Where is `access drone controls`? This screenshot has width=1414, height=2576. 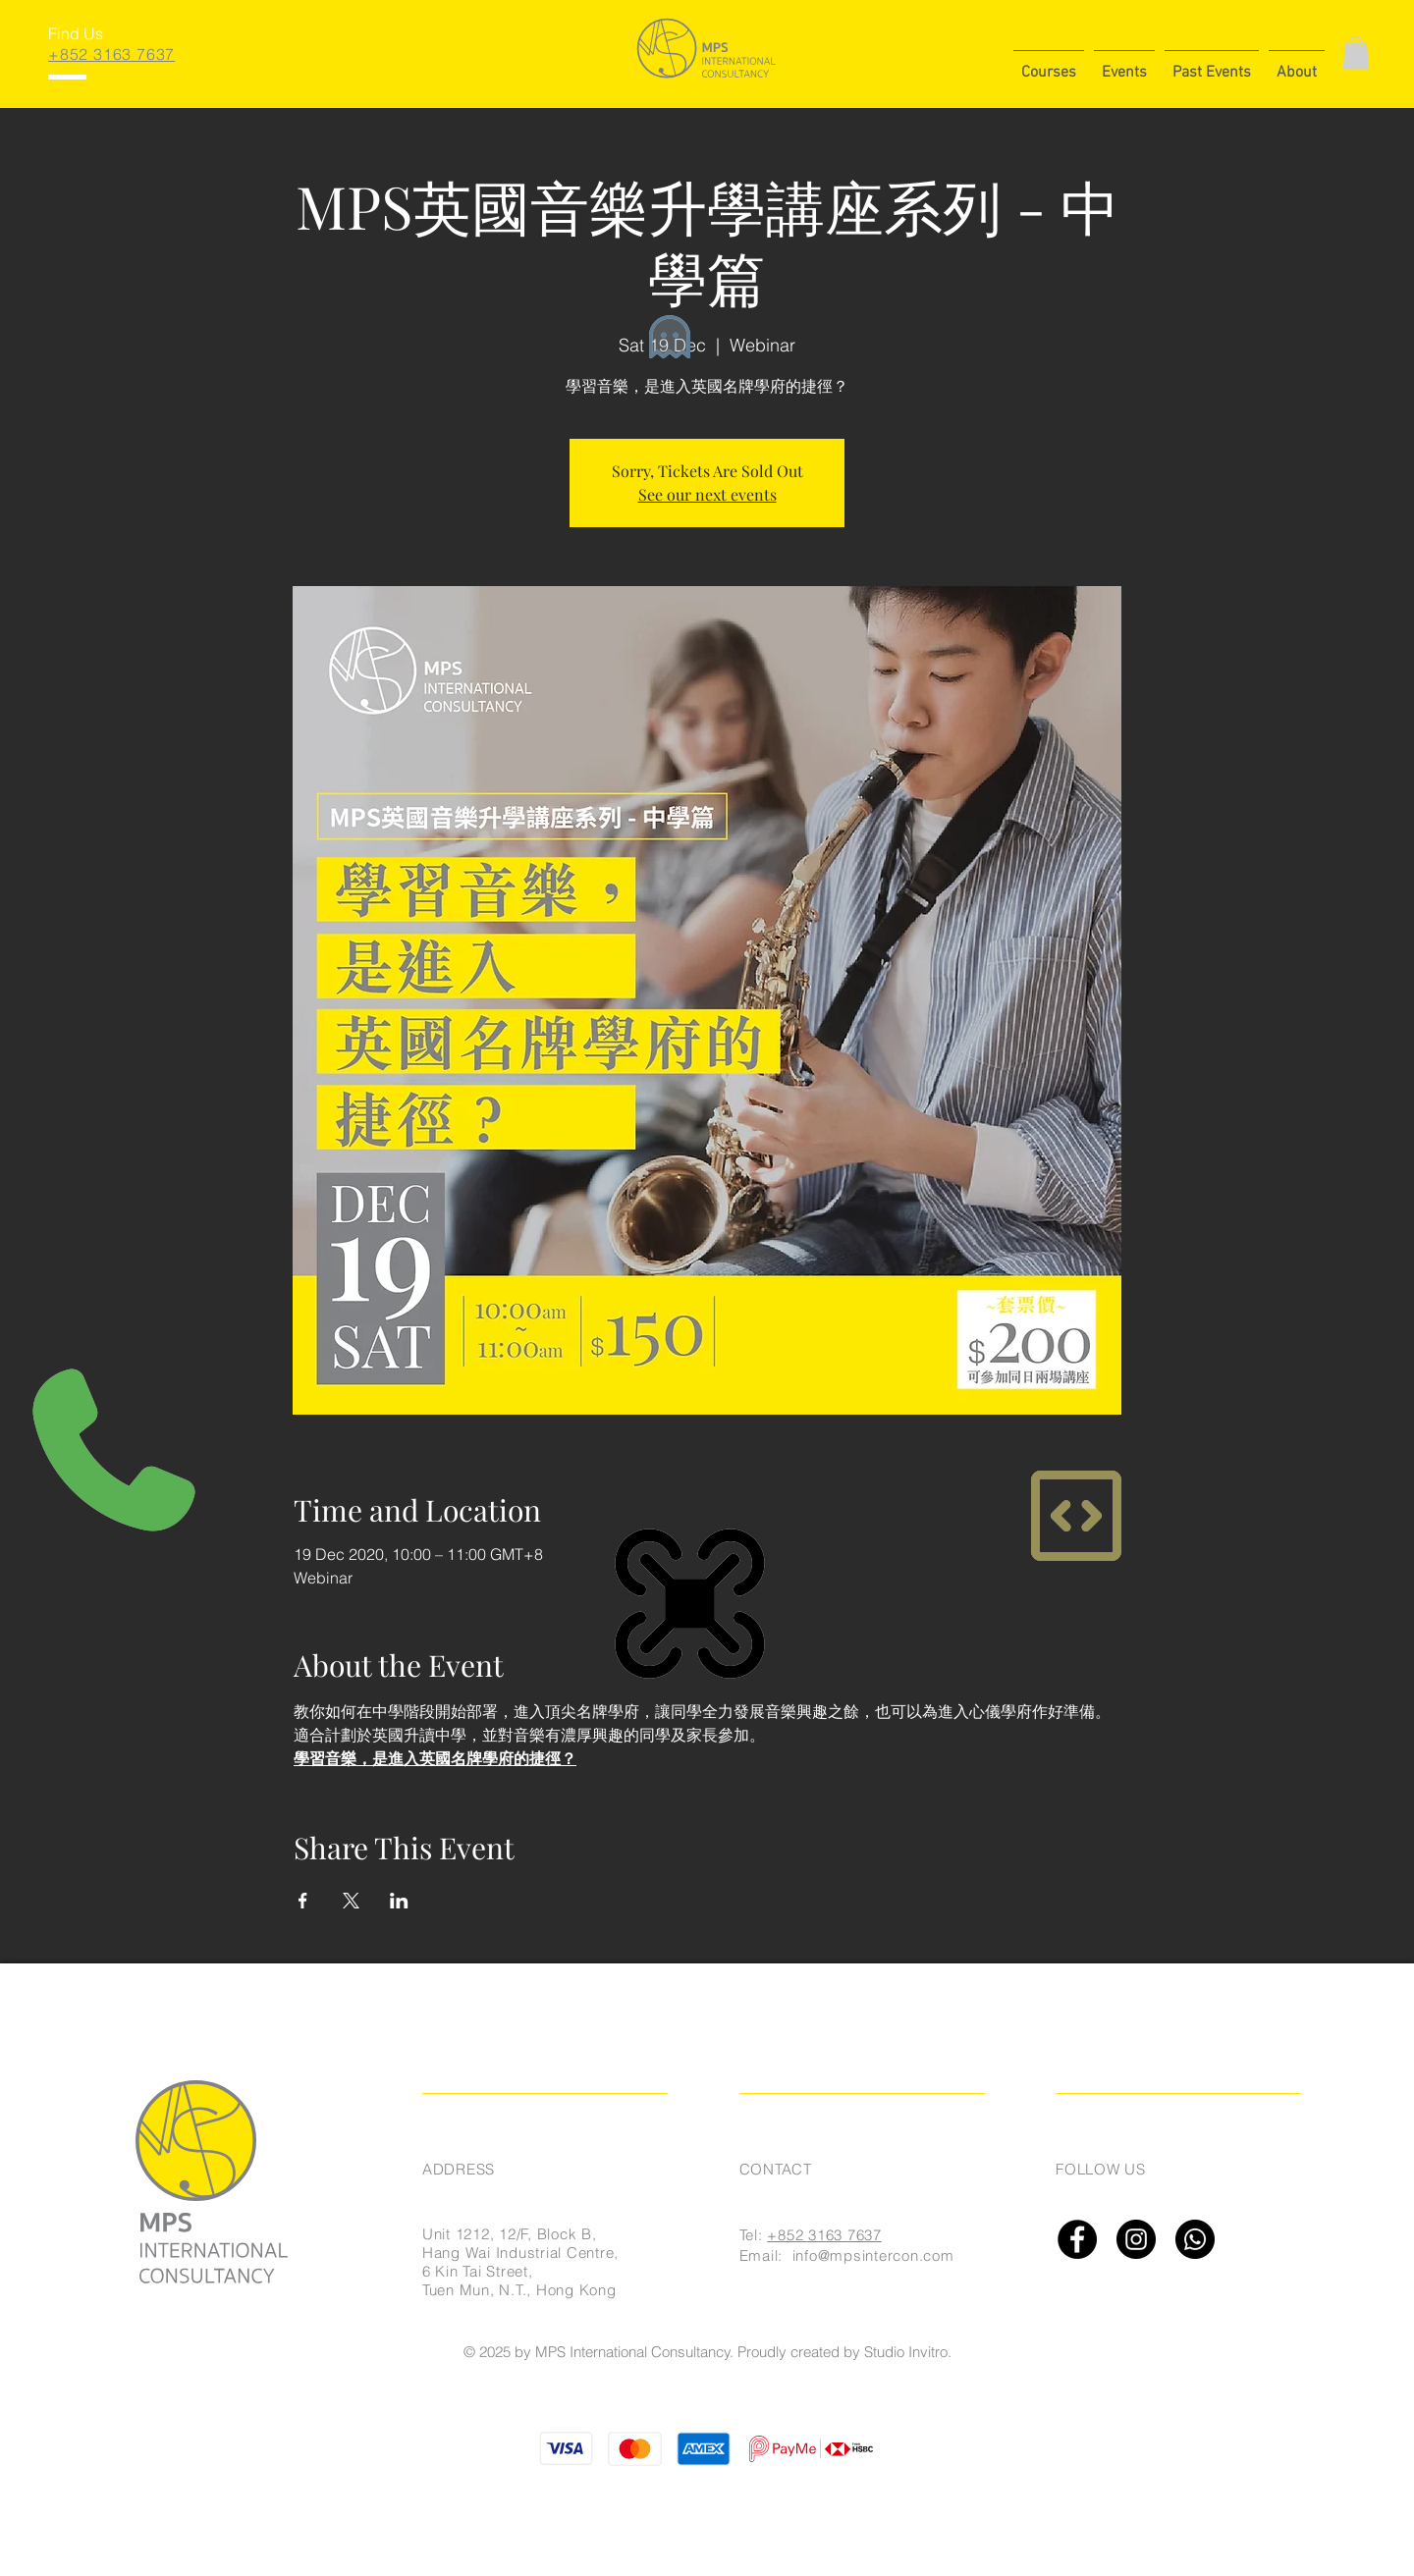 access drone controls is located at coordinates (689, 1603).